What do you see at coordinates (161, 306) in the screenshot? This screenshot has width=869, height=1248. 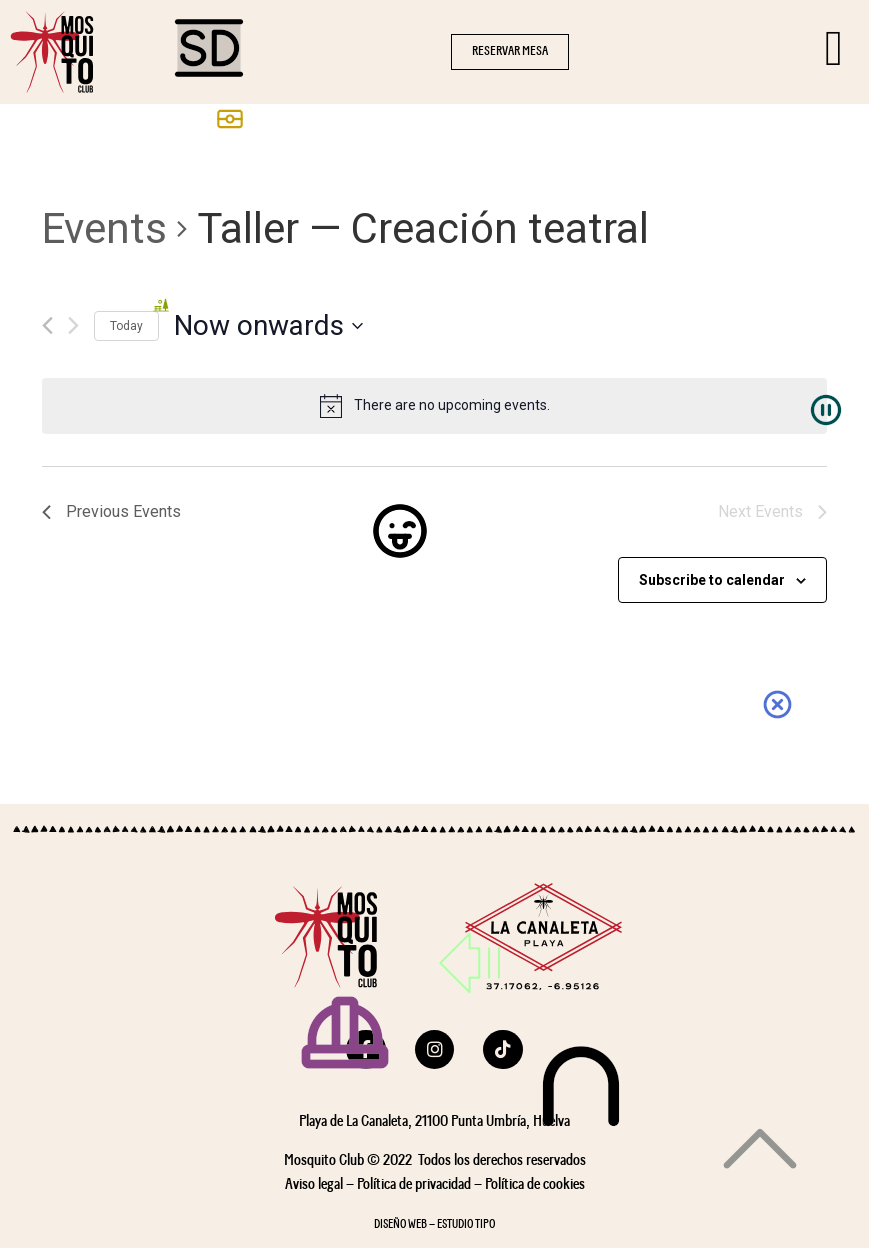 I see `view nearby parks or green spaces` at bounding box center [161, 306].